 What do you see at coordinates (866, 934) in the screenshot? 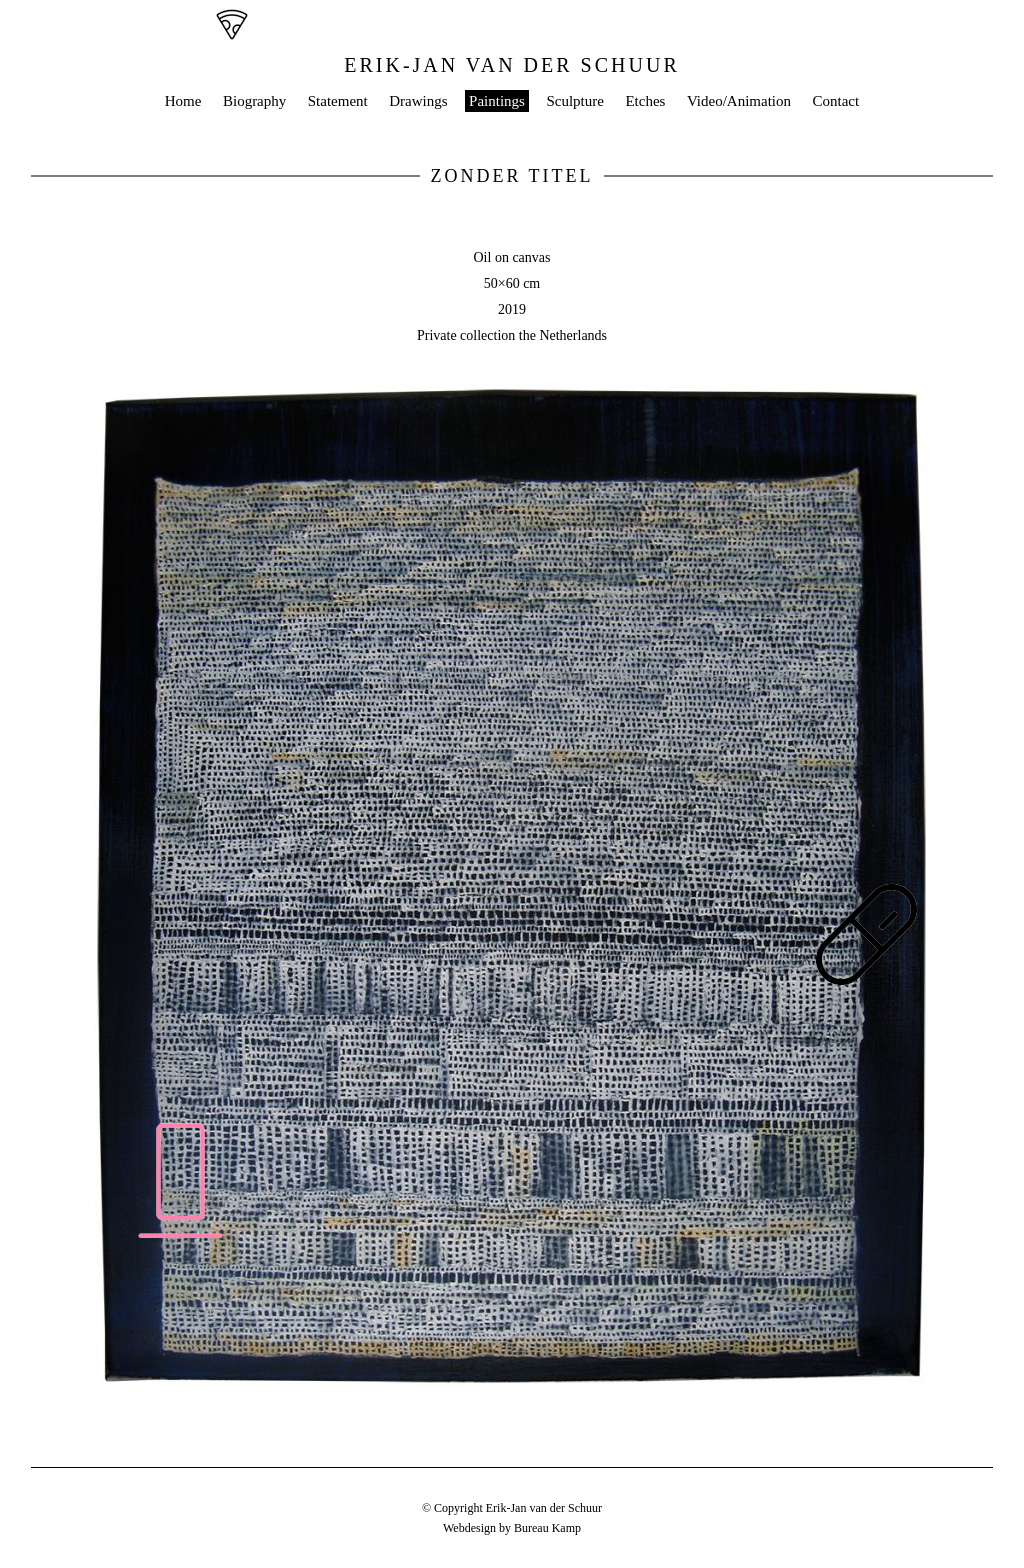
I see `access medication or health information` at bounding box center [866, 934].